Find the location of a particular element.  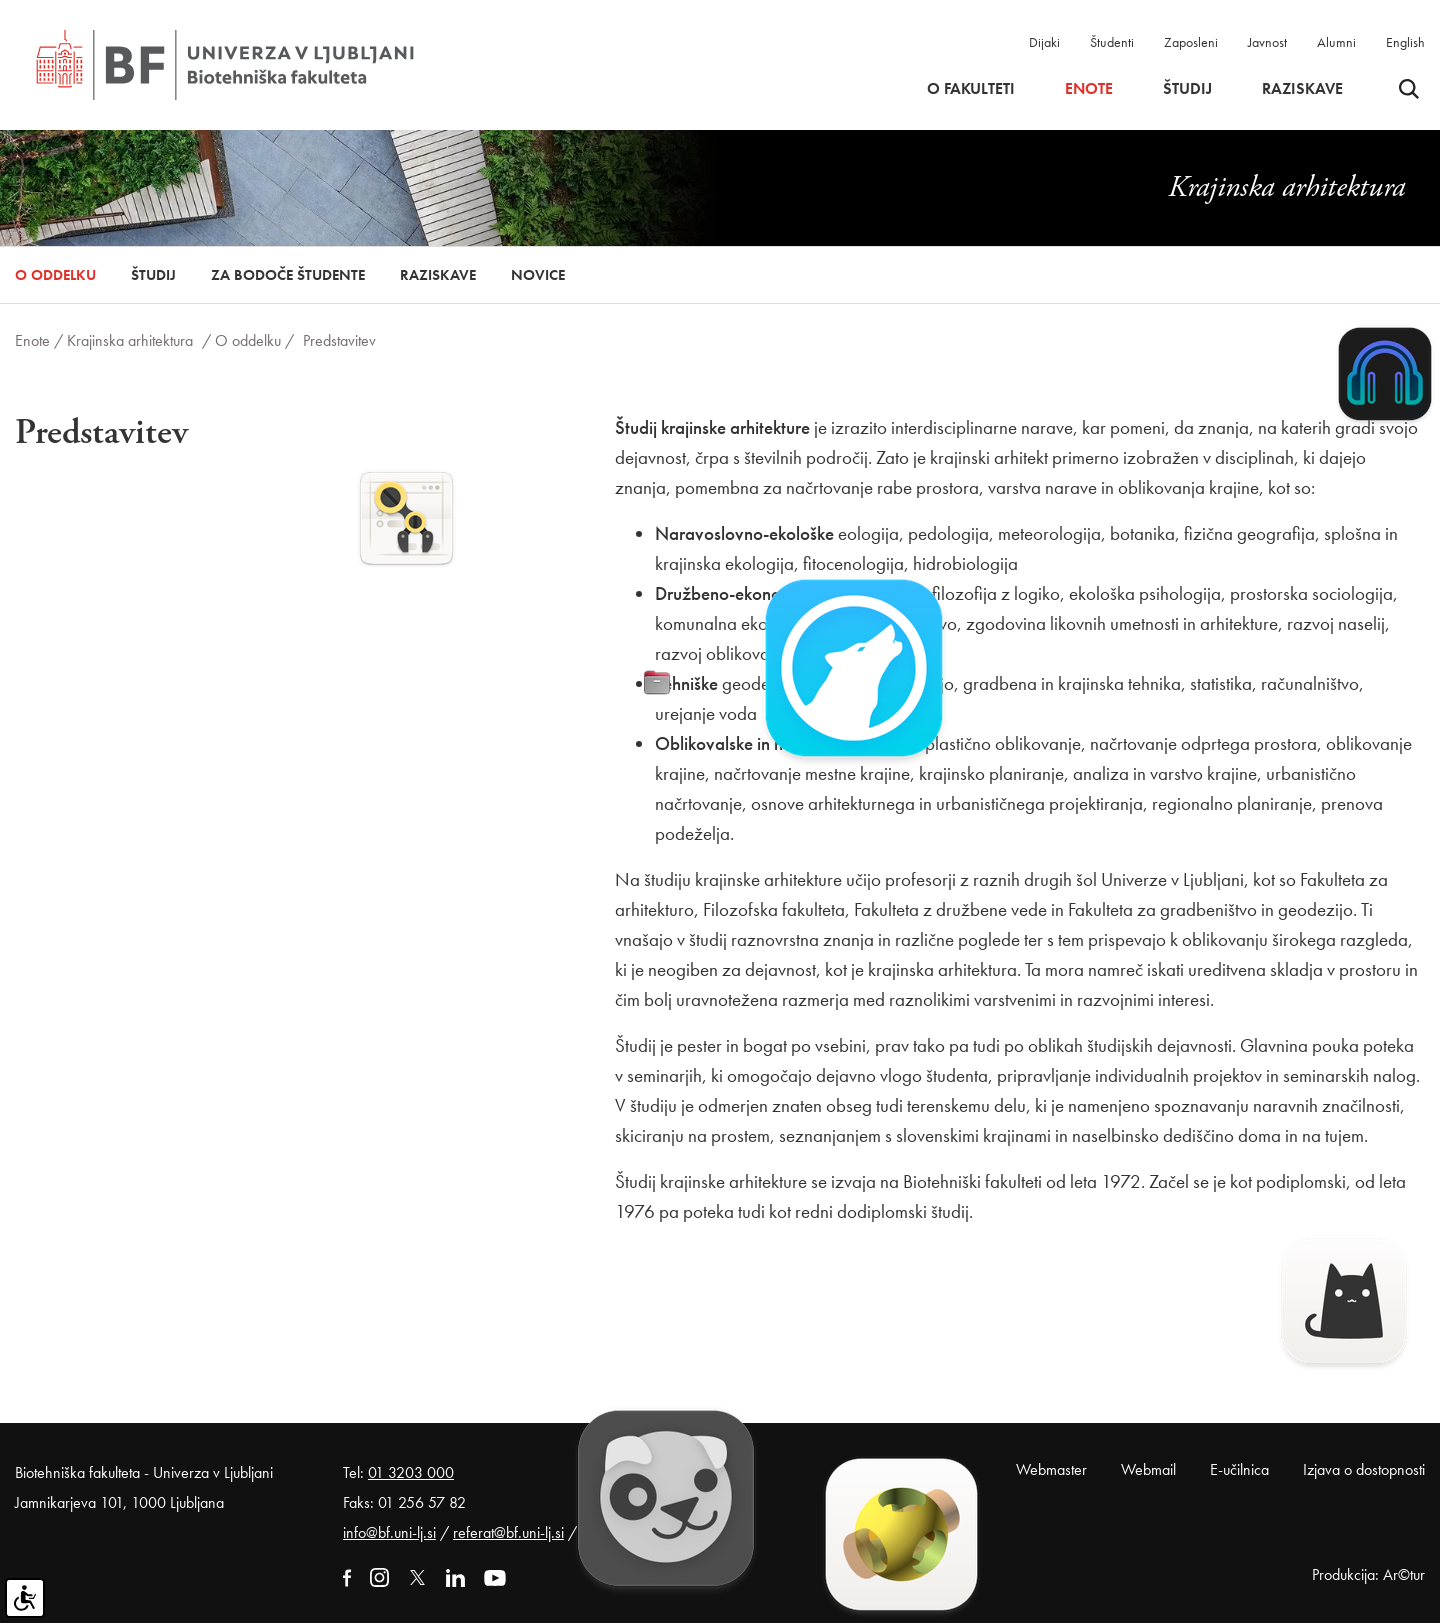

open the Clash proxy app is located at coordinates (1344, 1301).